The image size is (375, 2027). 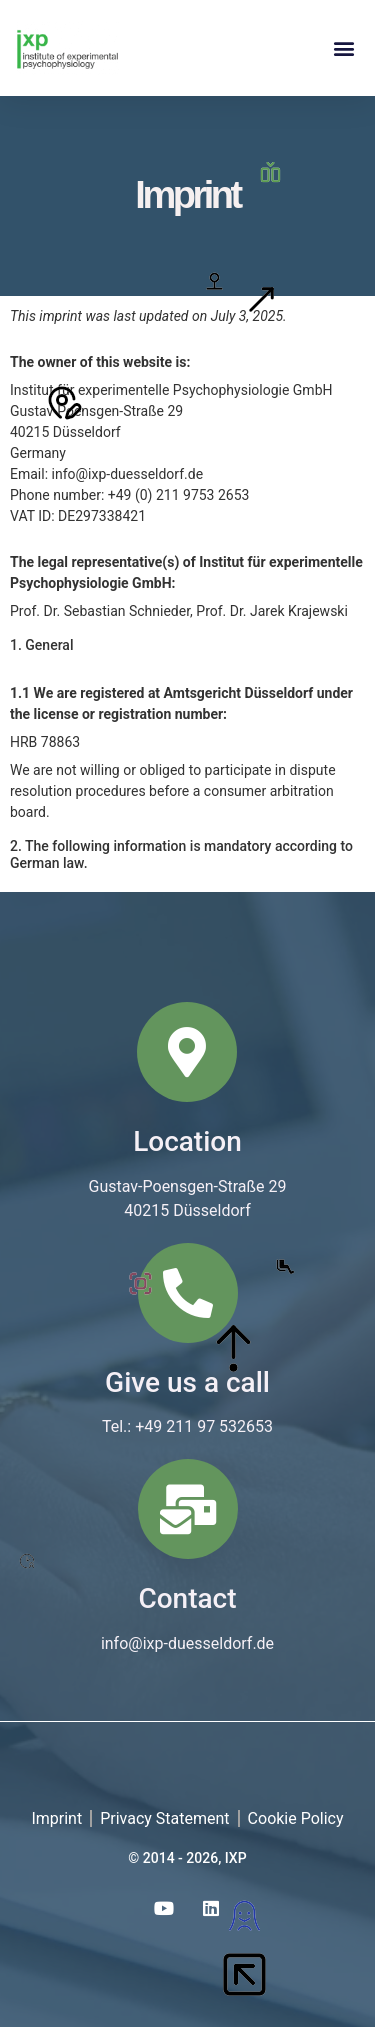 I want to click on upload from current location, so click(x=233, y=1348).